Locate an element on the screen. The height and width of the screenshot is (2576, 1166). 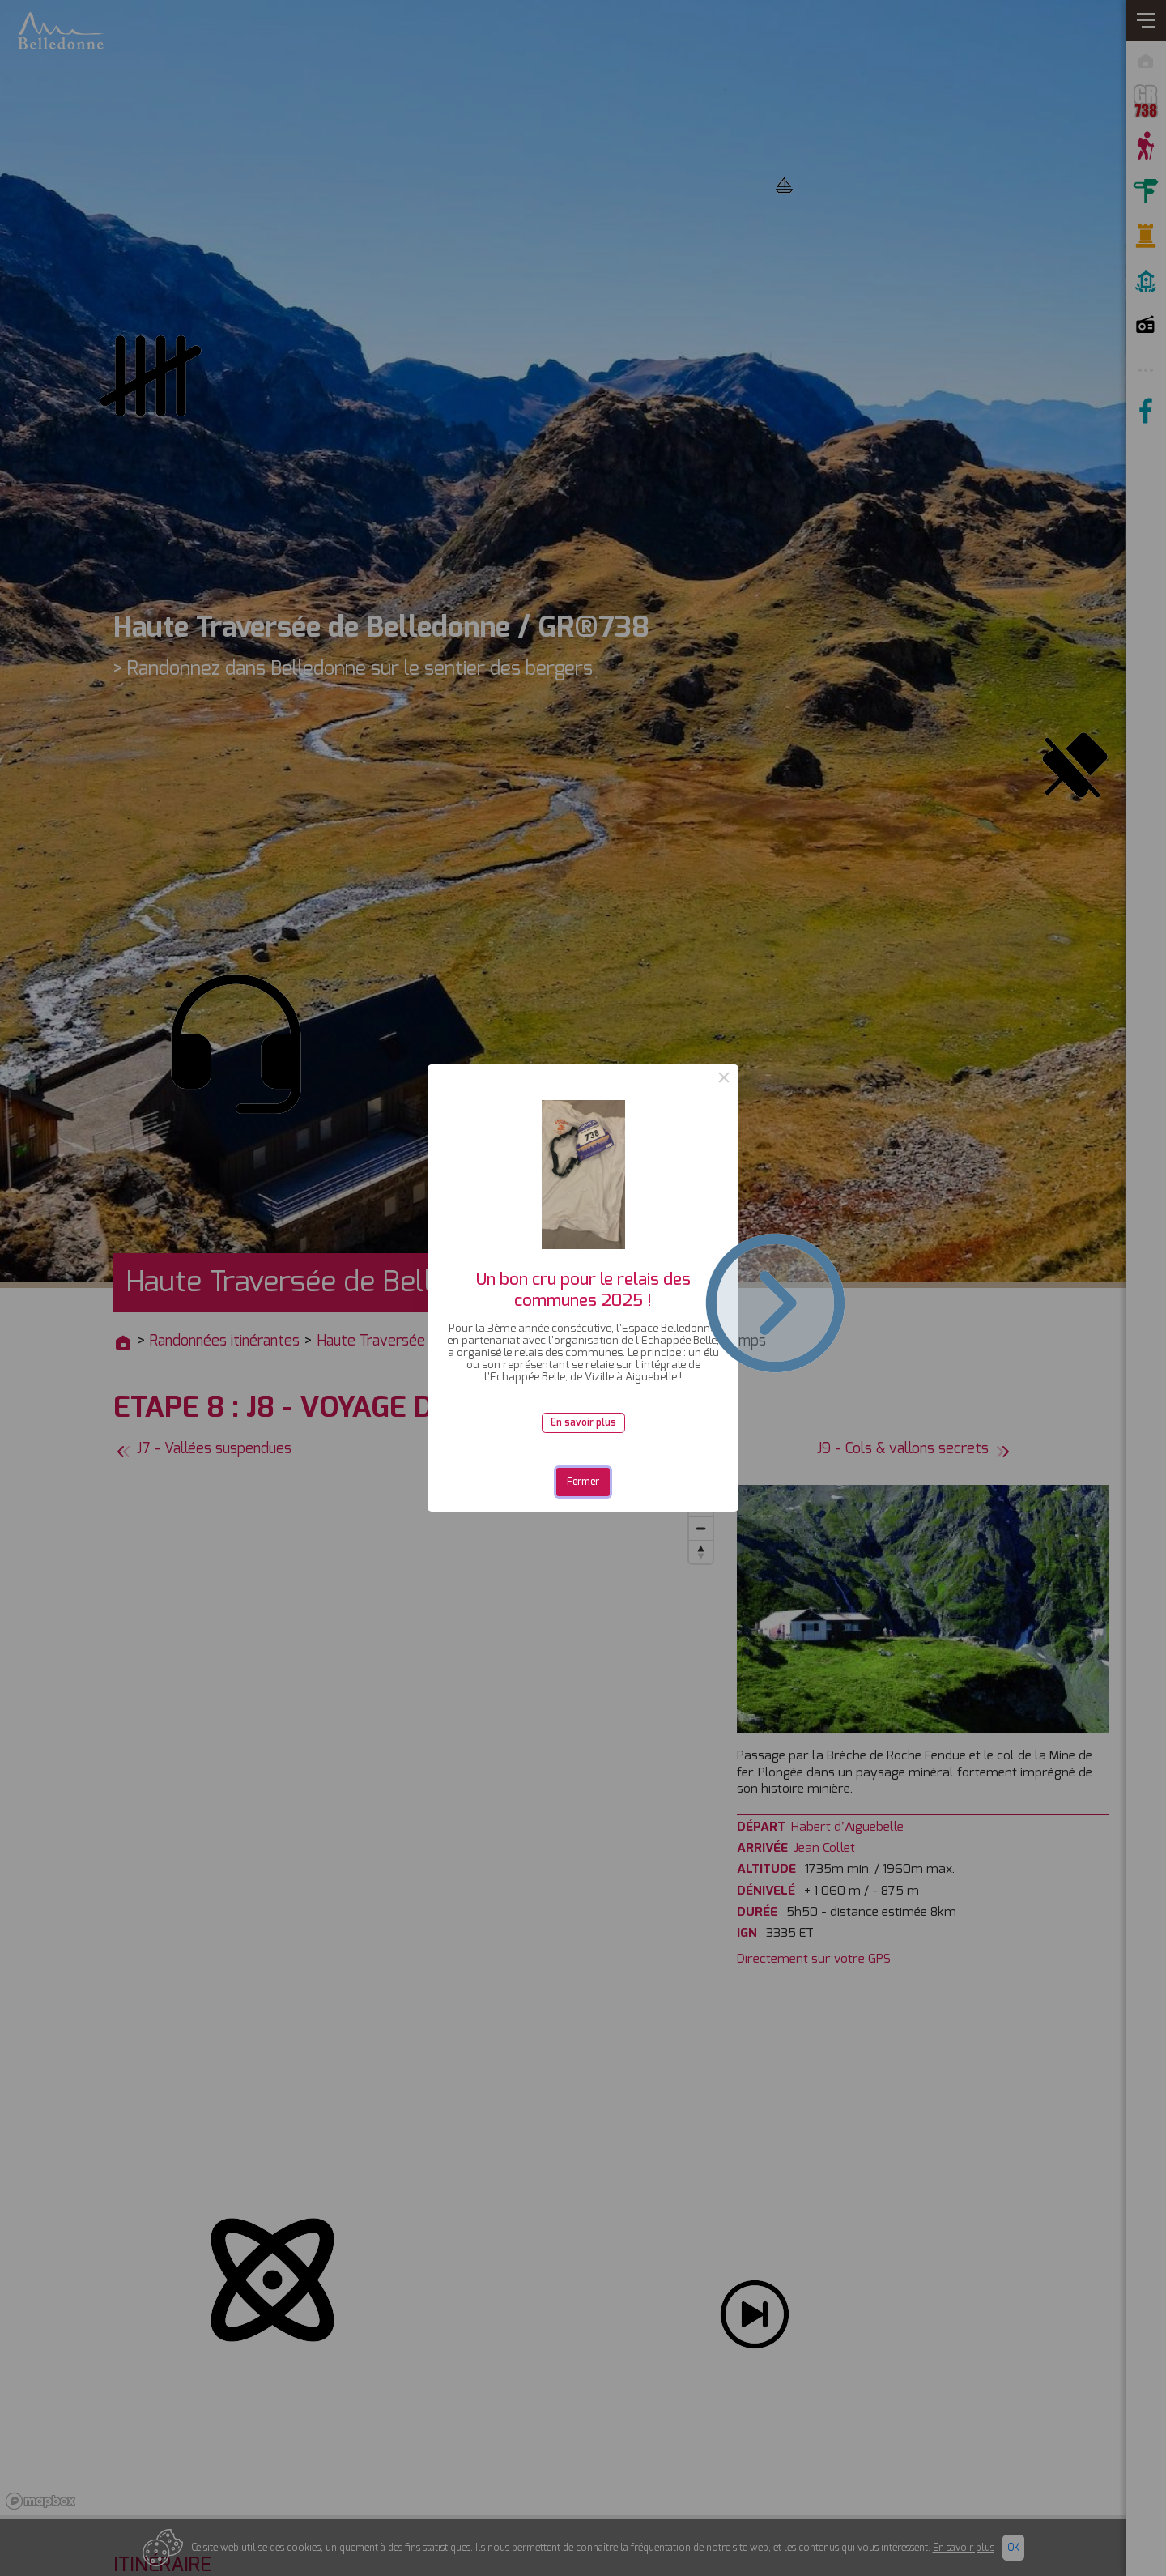
access sailing or boating features is located at coordinates (784, 186).